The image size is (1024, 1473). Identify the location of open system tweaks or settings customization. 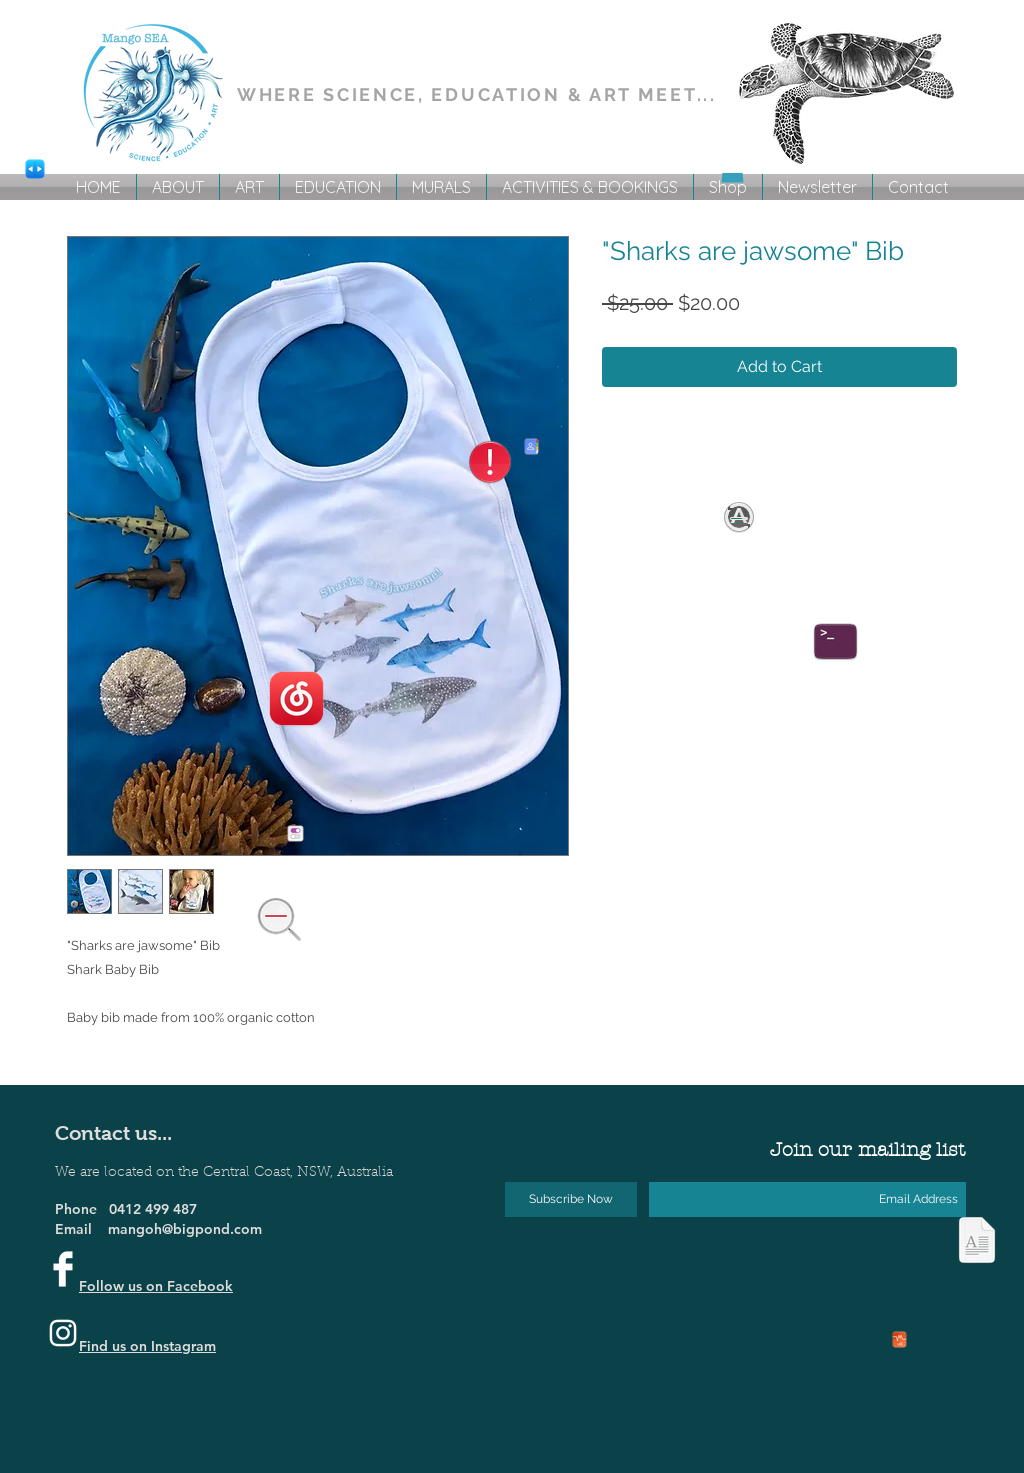
(295, 833).